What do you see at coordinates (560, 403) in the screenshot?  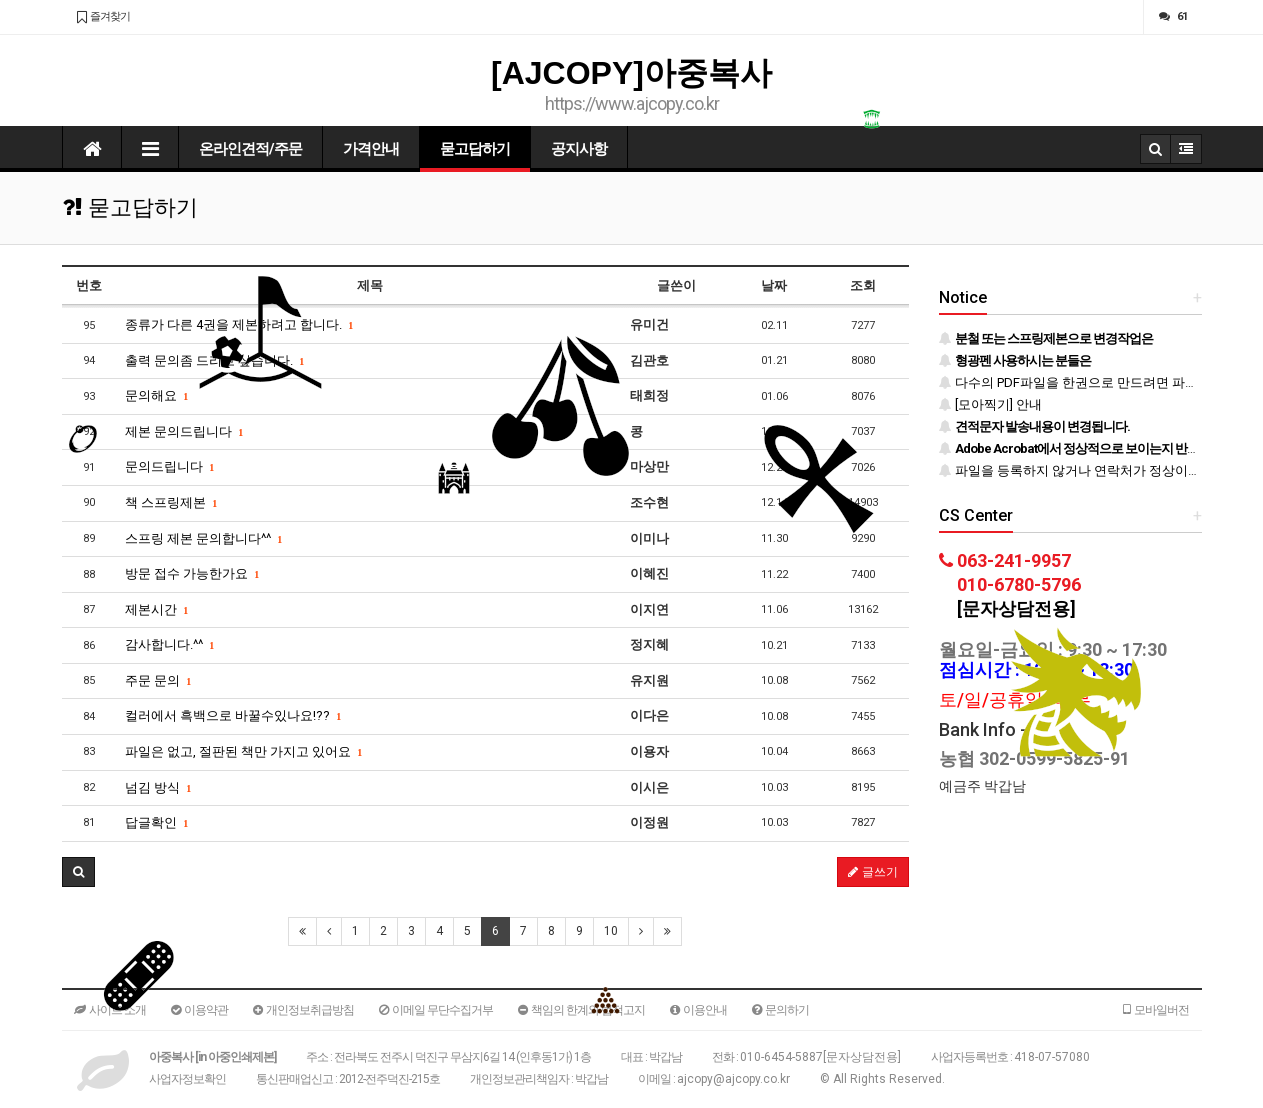 I see `indicates bonus or reward in a game` at bounding box center [560, 403].